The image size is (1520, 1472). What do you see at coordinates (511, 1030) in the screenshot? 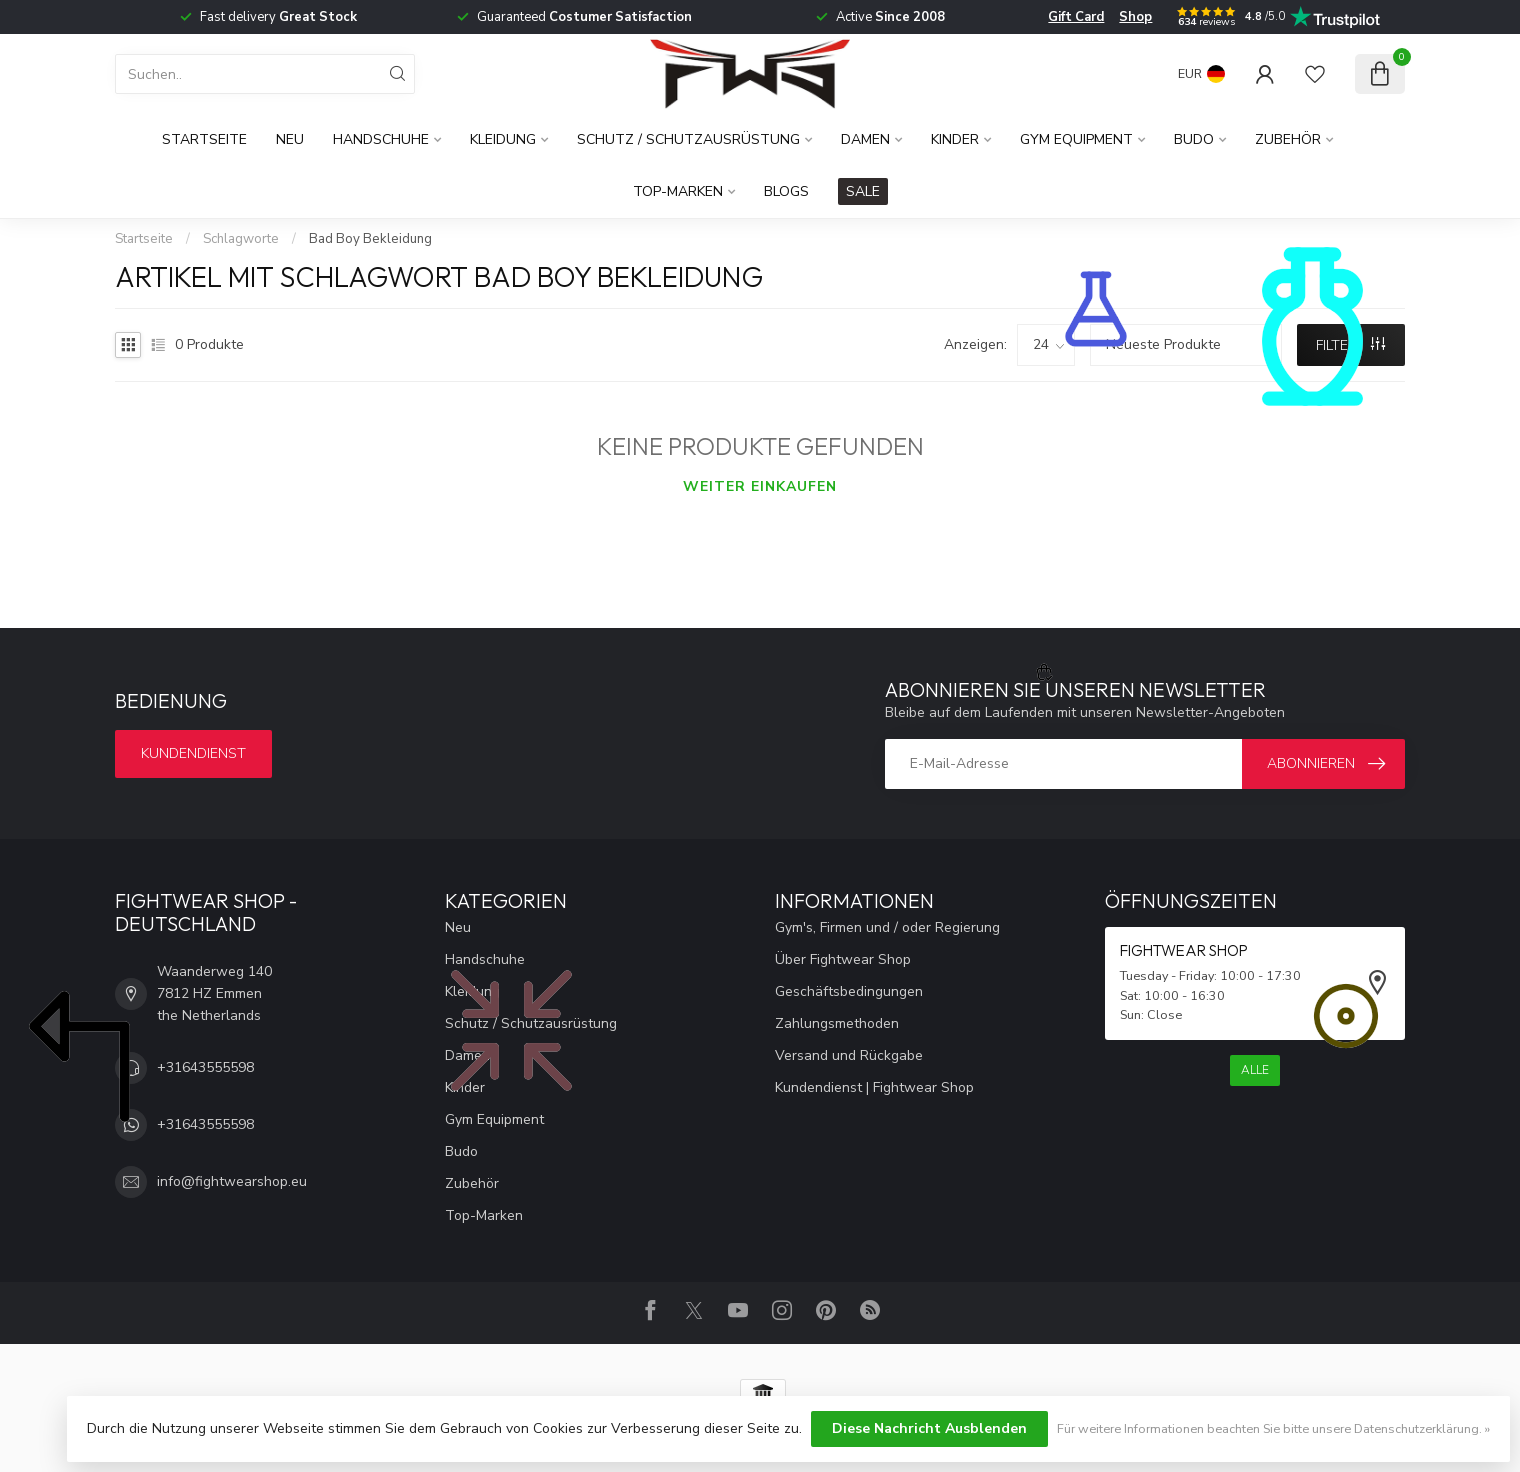
I see `exit fullscreen mode` at bounding box center [511, 1030].